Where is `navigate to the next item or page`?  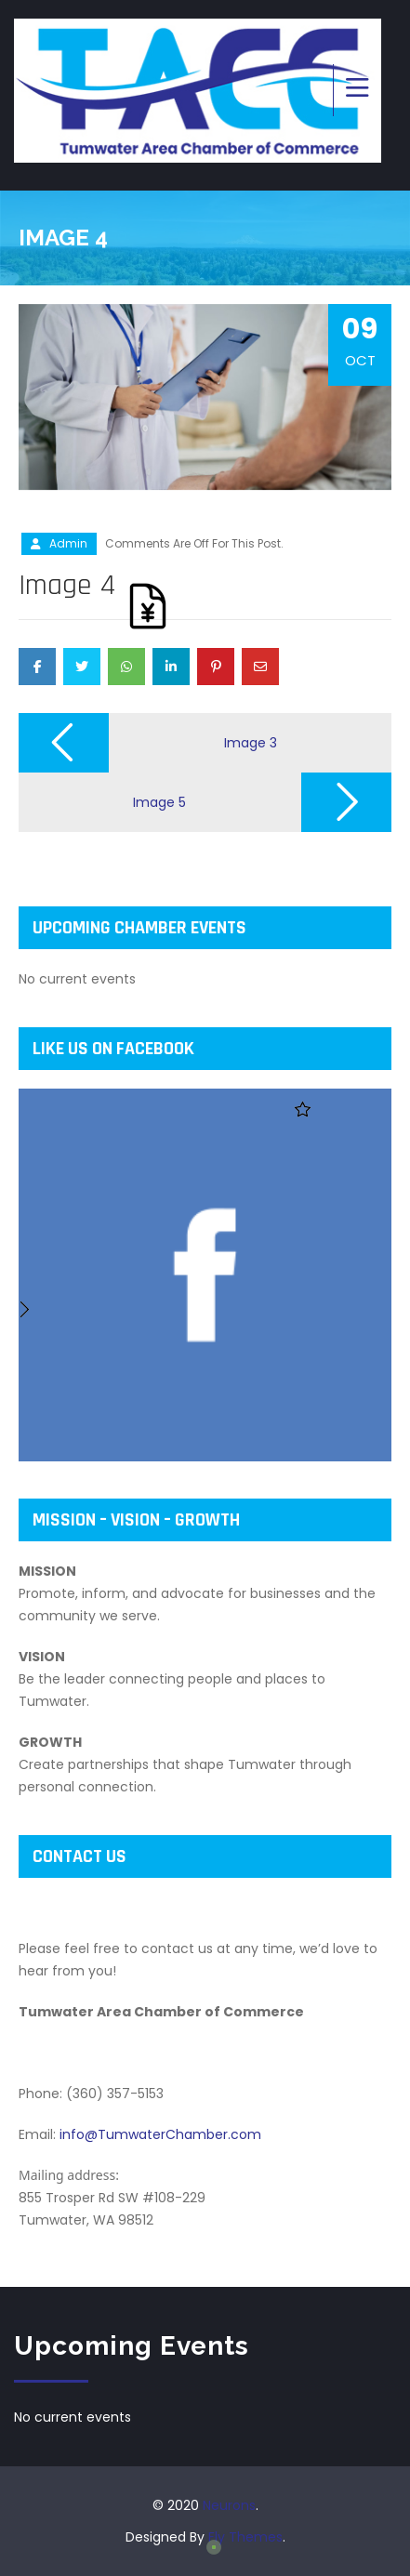 navigate to the next item or page is located at coordinates (24, 1309).